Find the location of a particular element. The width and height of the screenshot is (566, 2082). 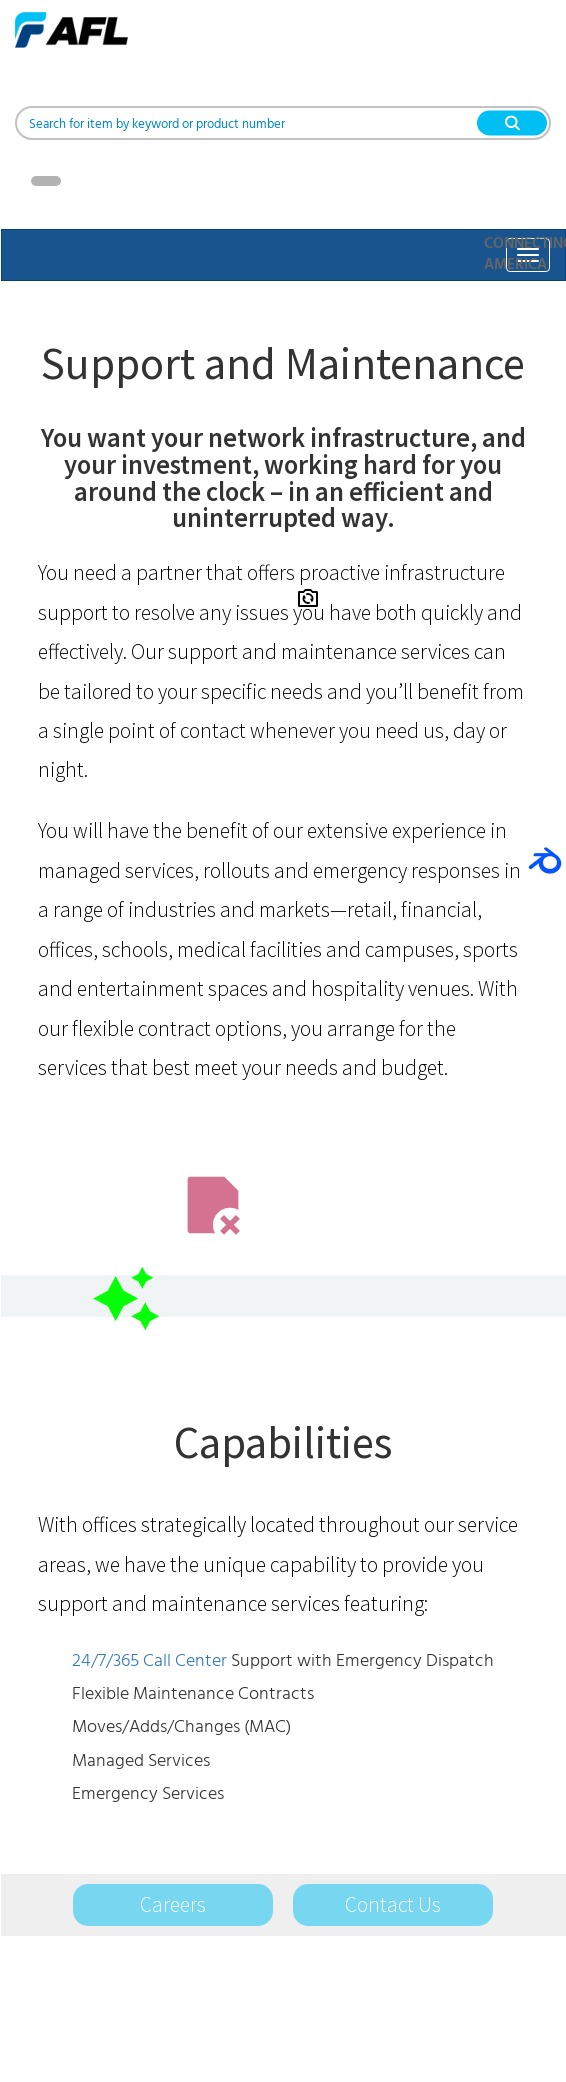

switch between front and rear camera is located at coordinates (308, 598).